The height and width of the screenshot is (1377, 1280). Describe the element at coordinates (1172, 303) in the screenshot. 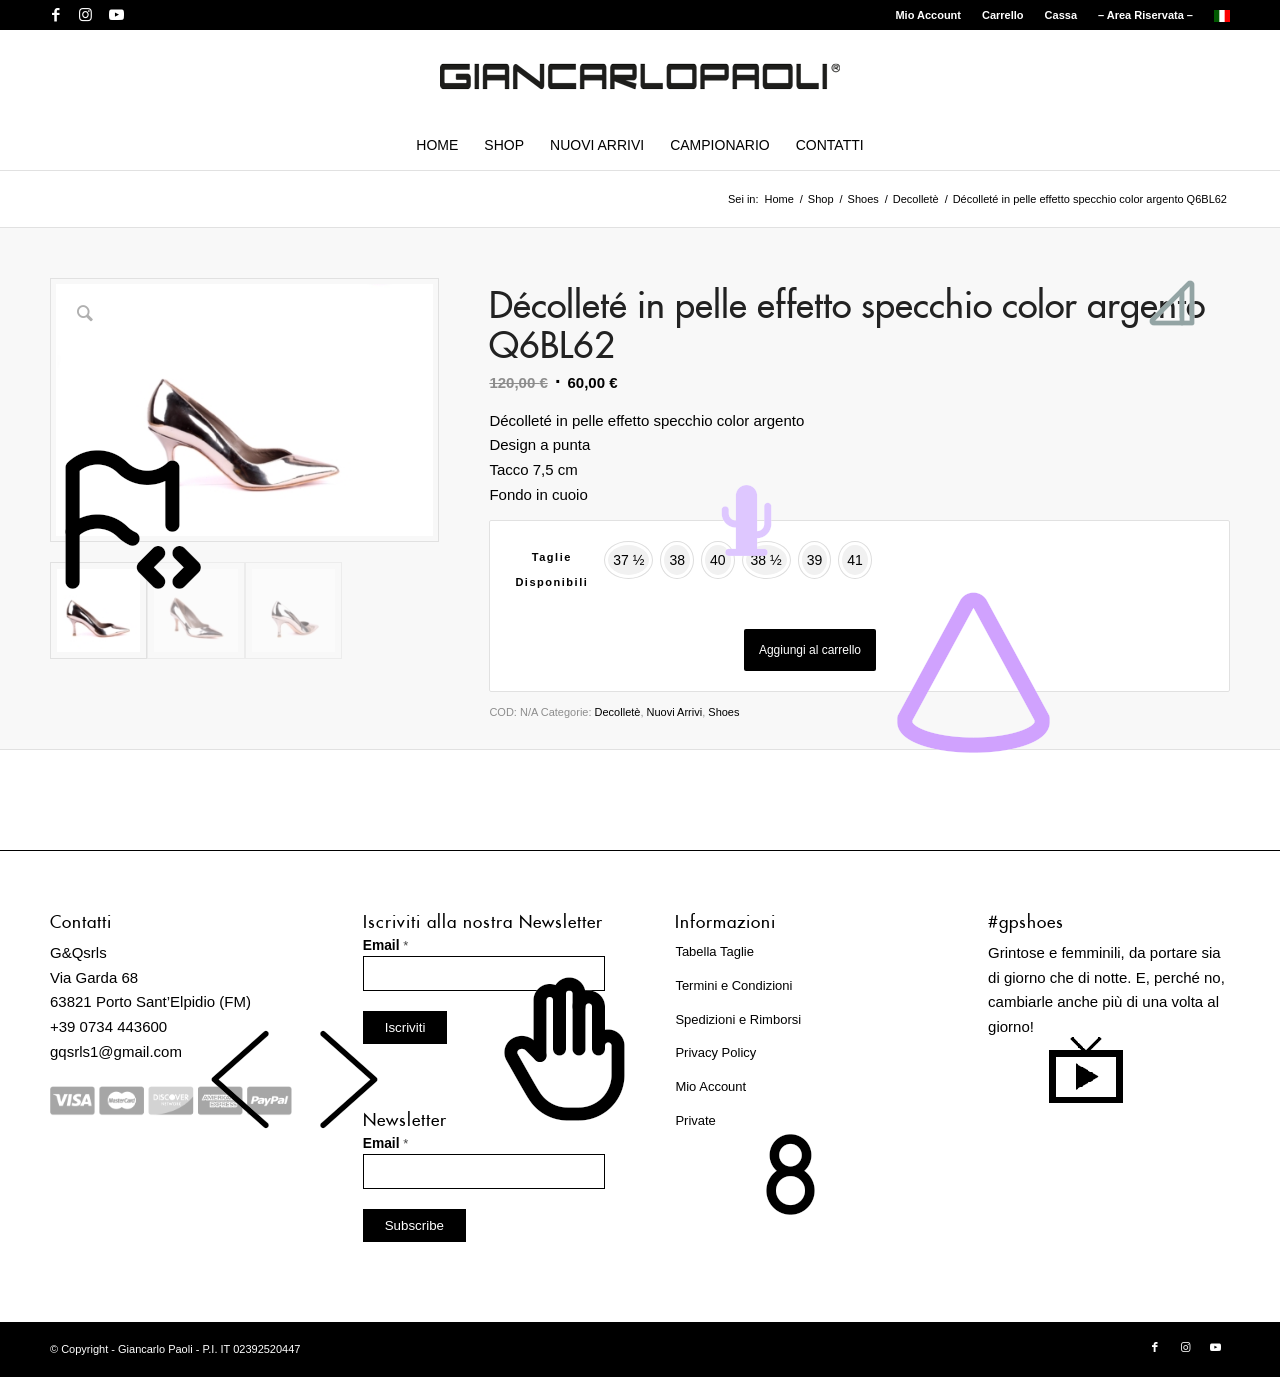

I see `indicates strong cellular signal strength` at that location.